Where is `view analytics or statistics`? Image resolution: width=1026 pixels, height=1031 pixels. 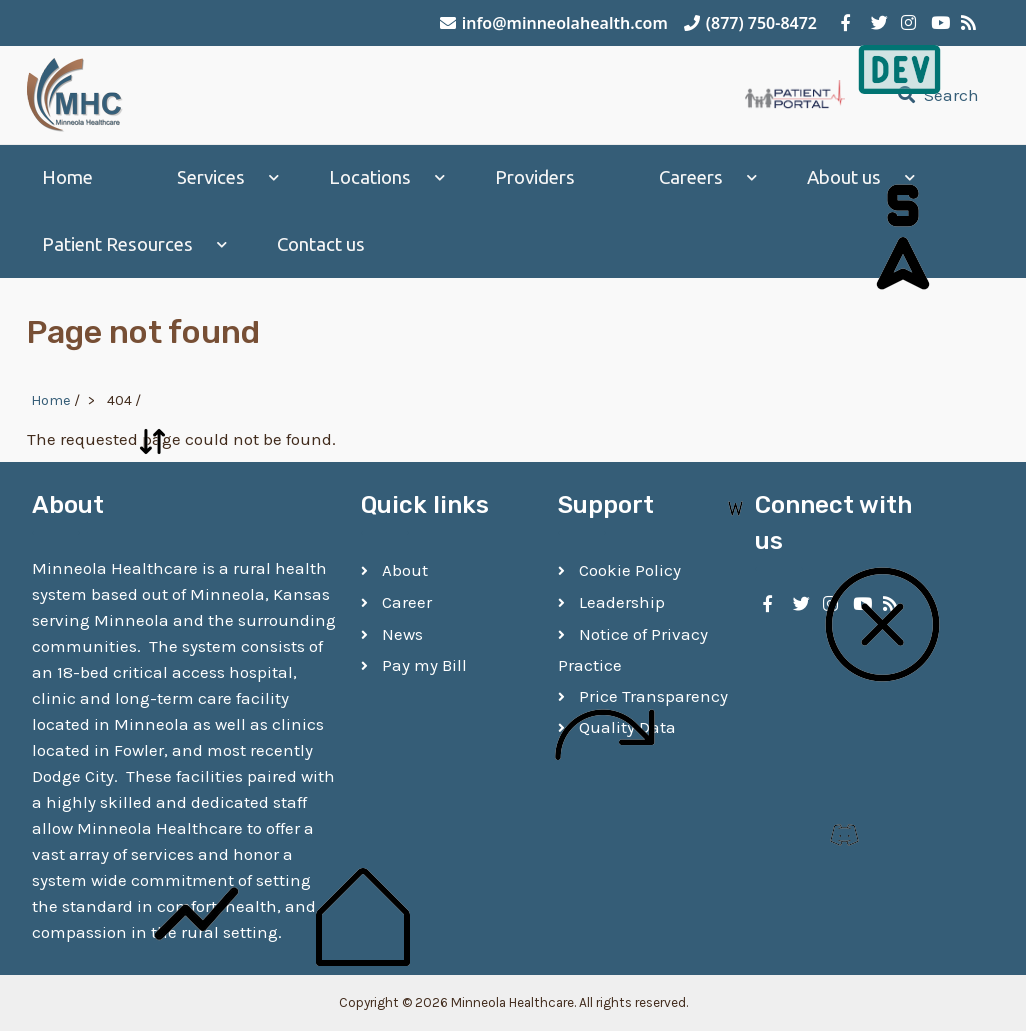
view analytics or statistics is located at coordinates (196, 913).